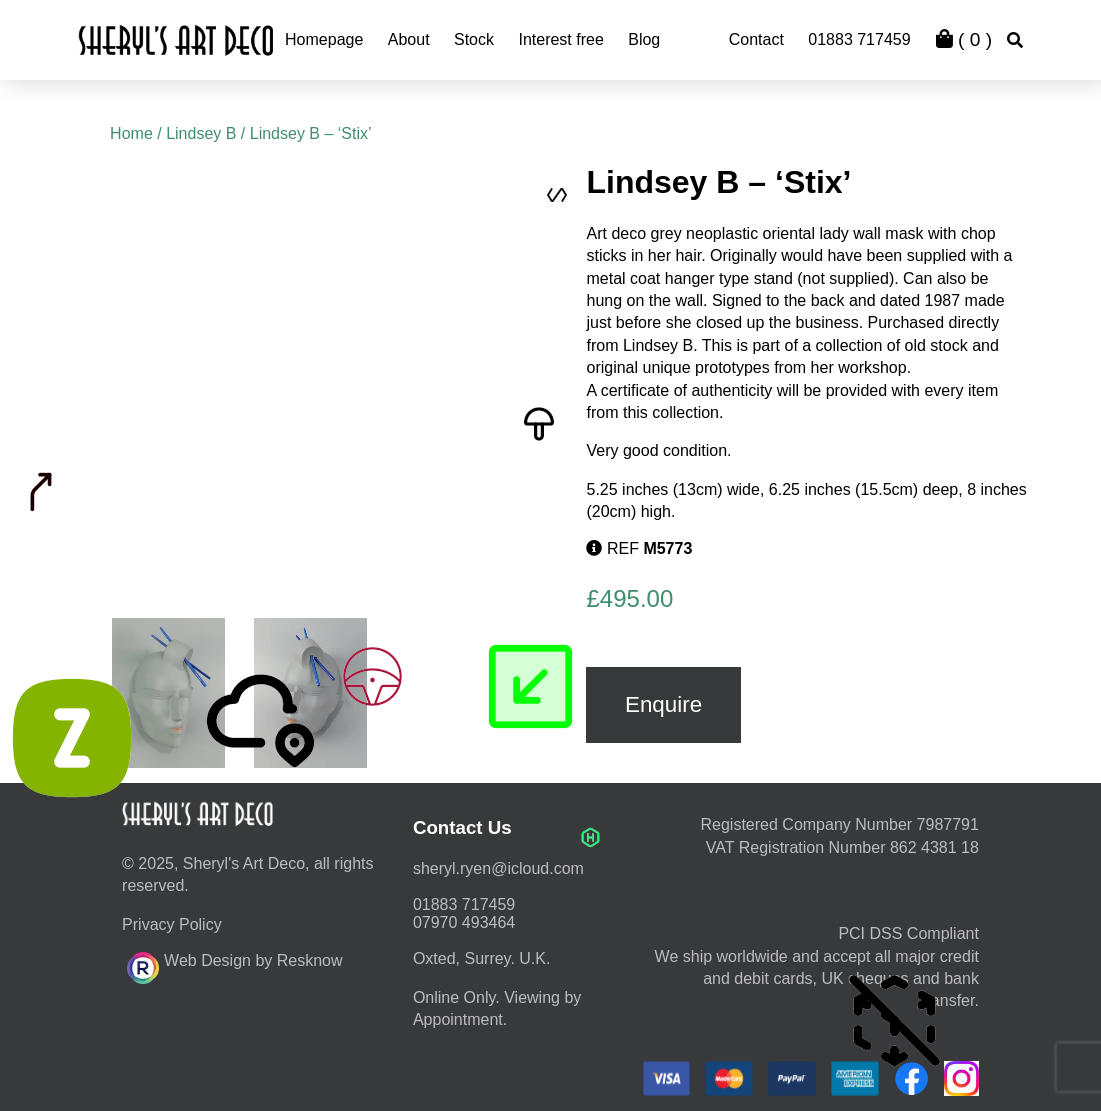 Image resolution: width=1101 pixels, height=1111 pixels. Describe the element at coordinates (372, 676) in the screenshot. I see `access driving or navigation mode` at that location.